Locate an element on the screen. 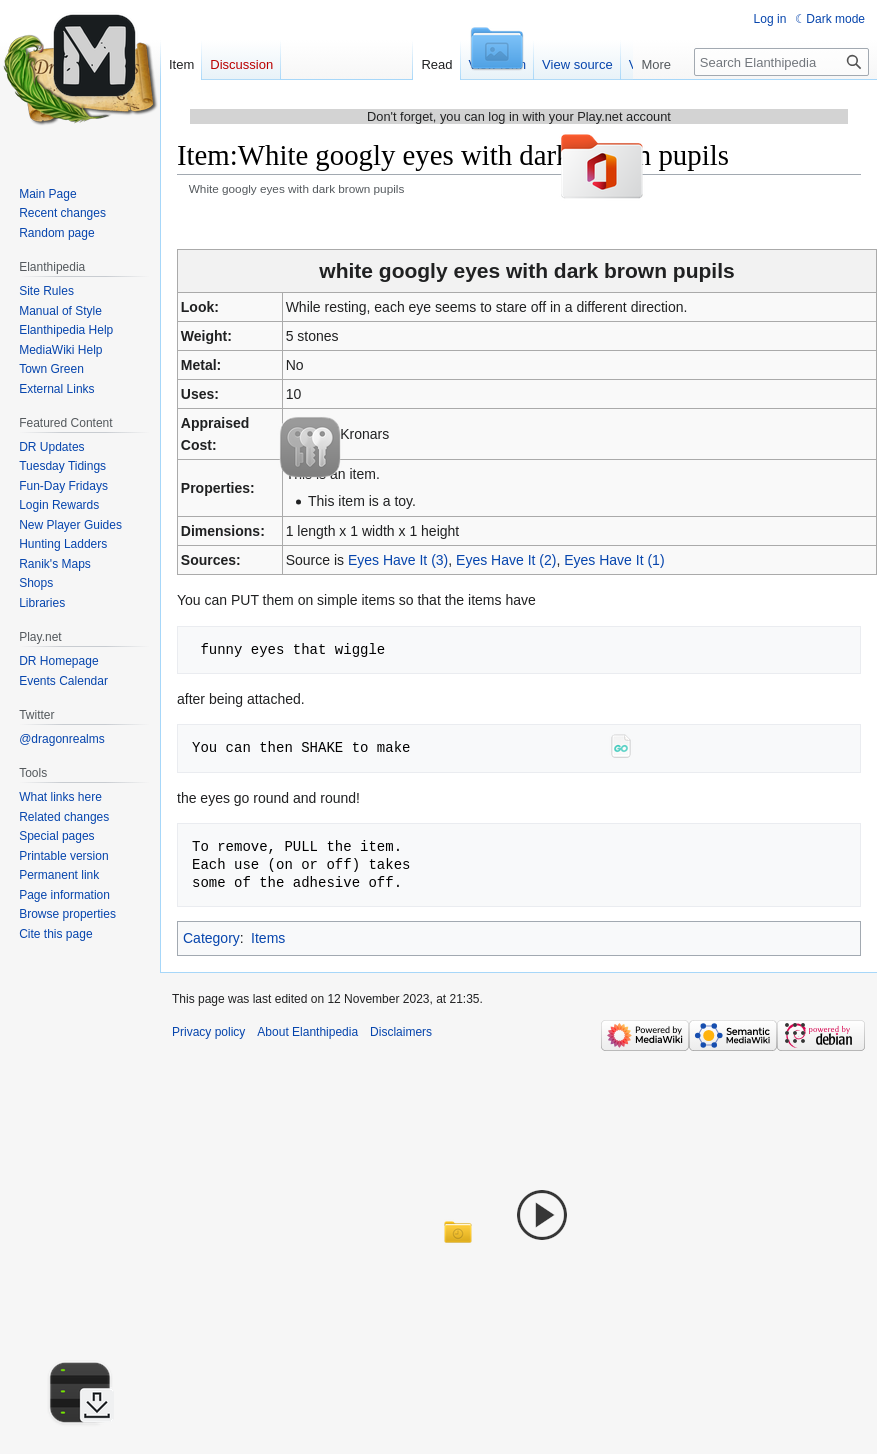 The height and width of the screenshot is (1454, 877). open the passwords app to manage saved credentials is located at coordinates (310, 447).